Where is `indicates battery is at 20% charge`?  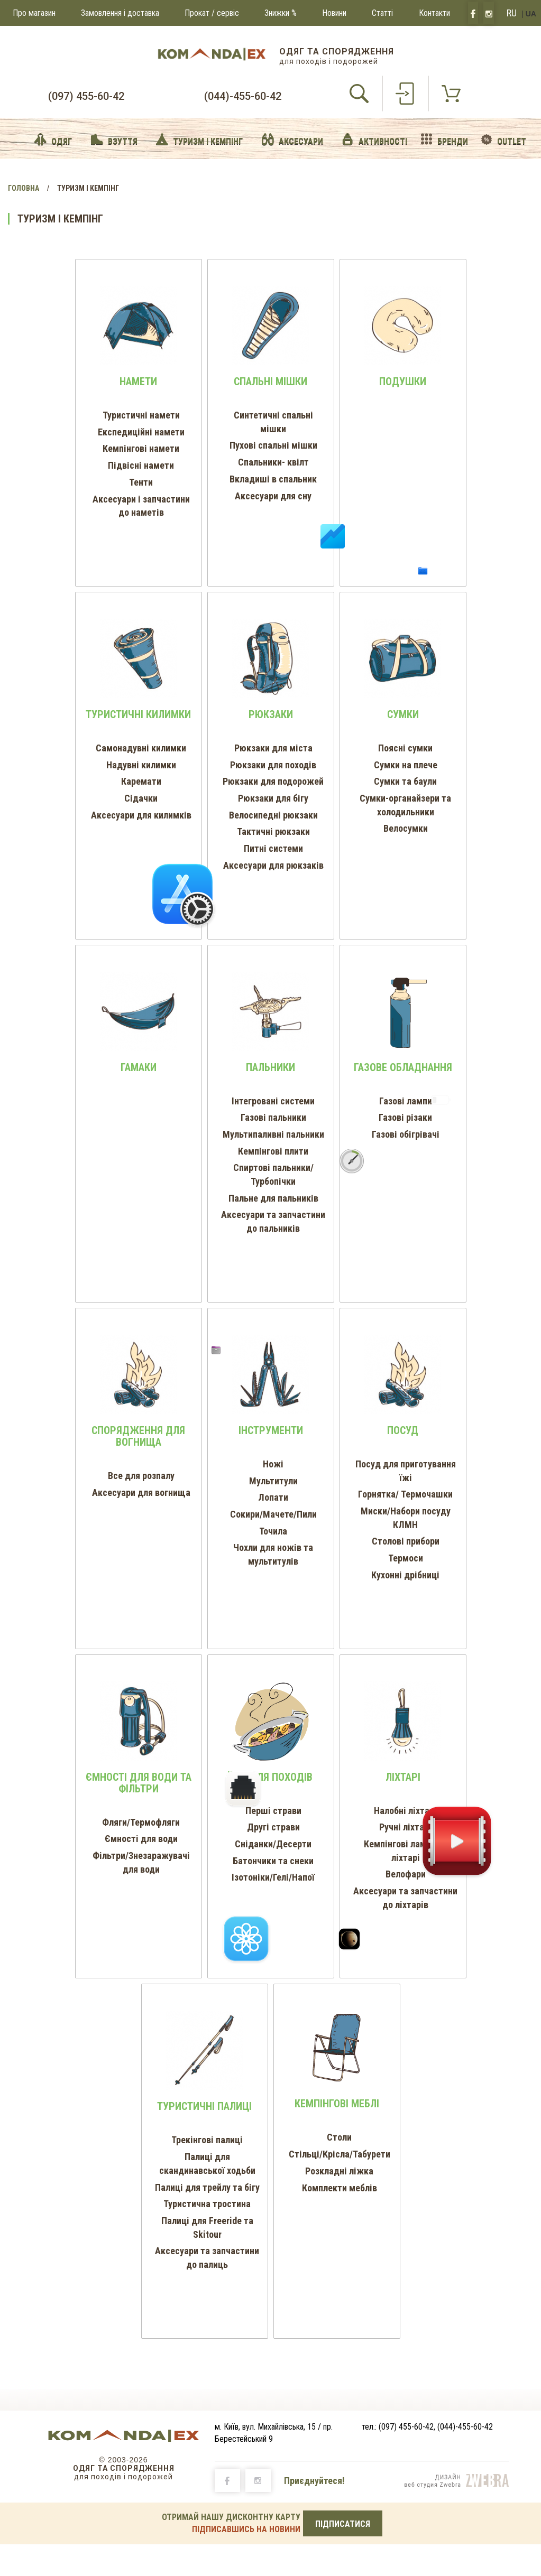 indicates battery is at 20% charge is located at coordinates (441, 1100).